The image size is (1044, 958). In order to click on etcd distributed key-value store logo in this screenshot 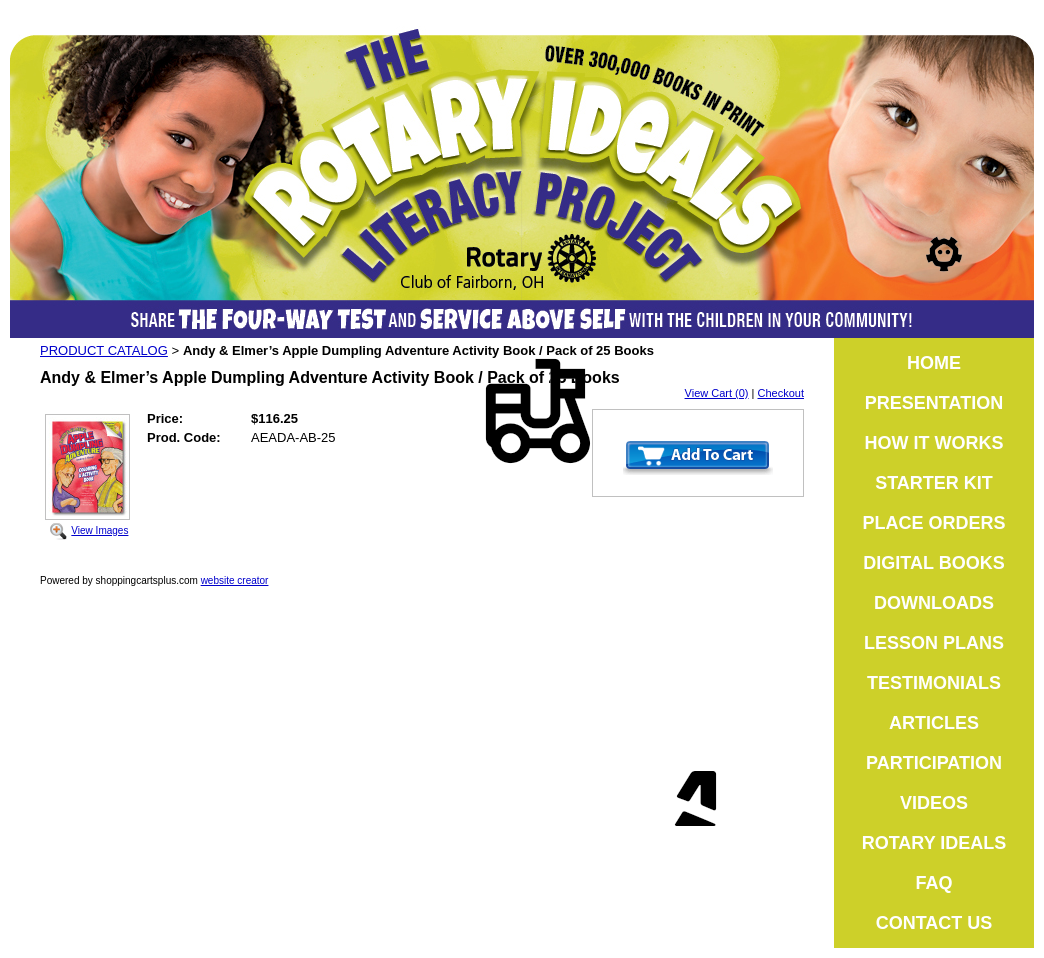, I will do `click(944, 254)`.